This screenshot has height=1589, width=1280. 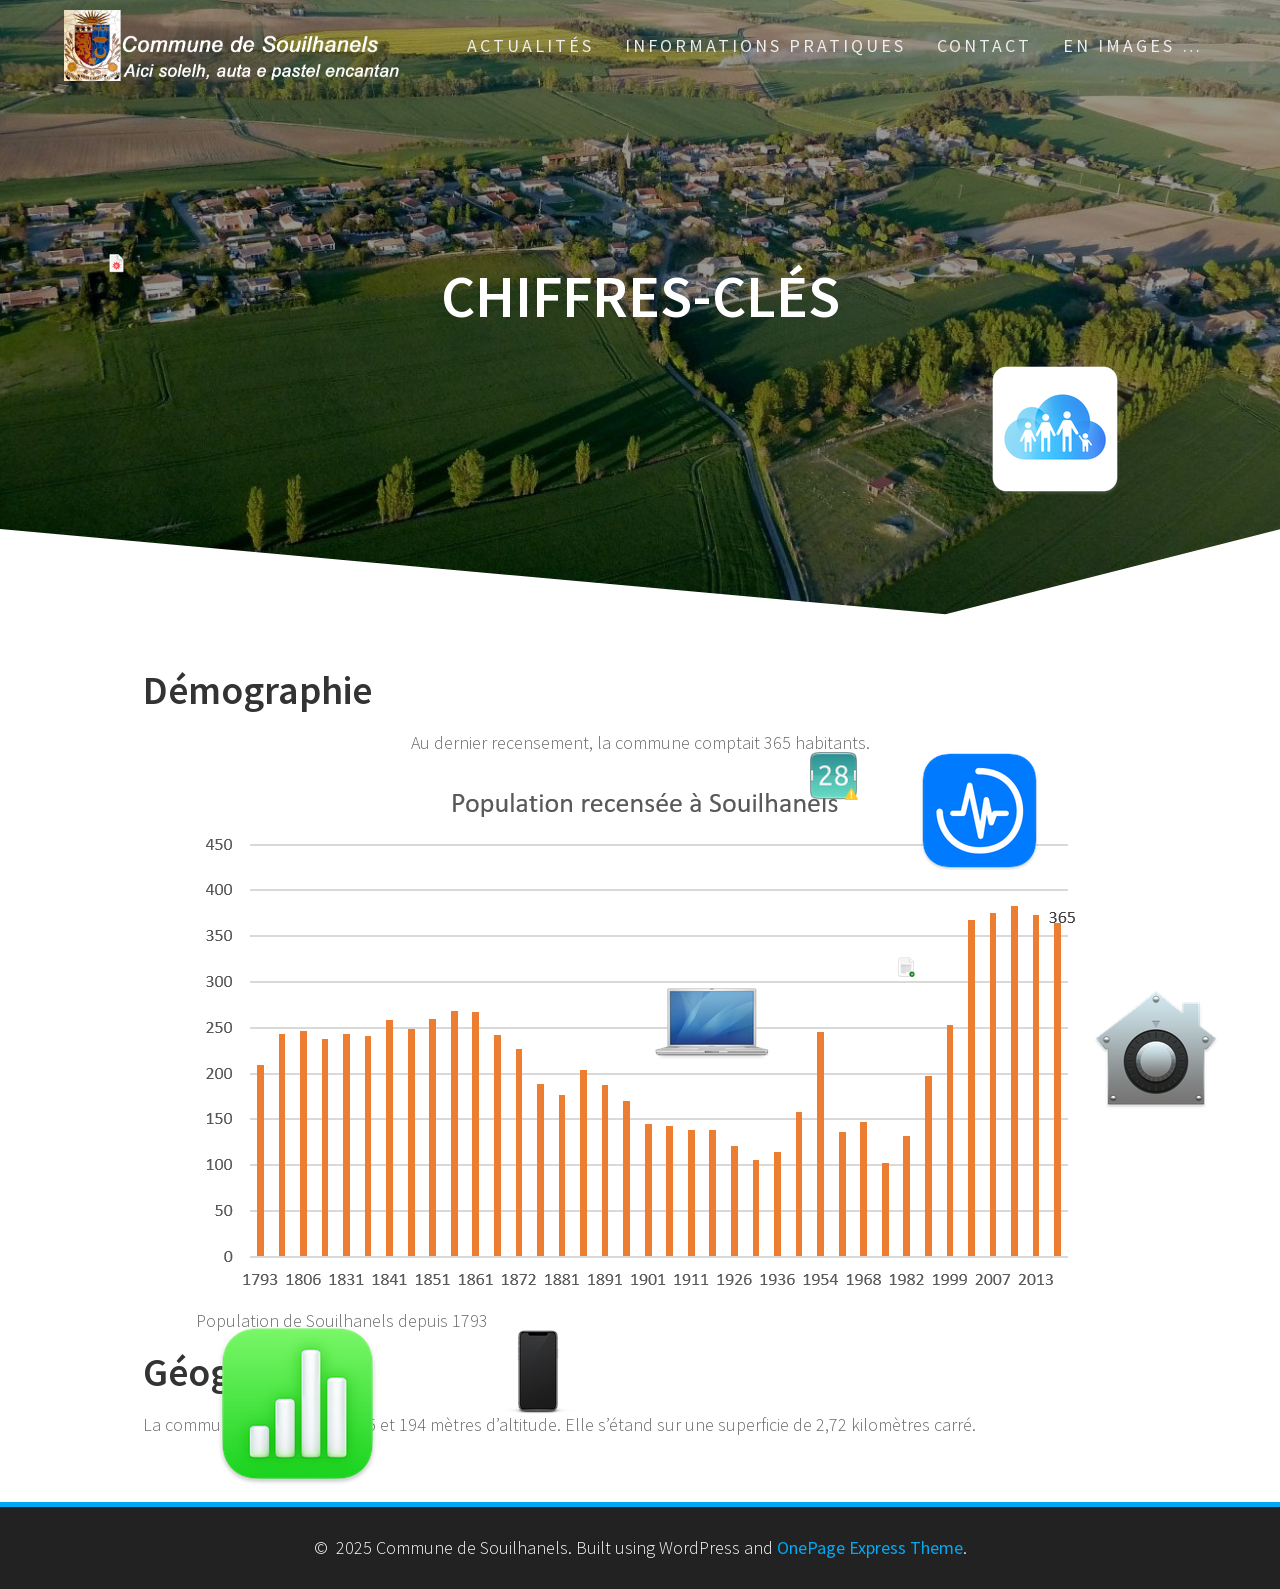 I want to click on represents a powerbook g4 laptop device, so click(x=712, y=1018).